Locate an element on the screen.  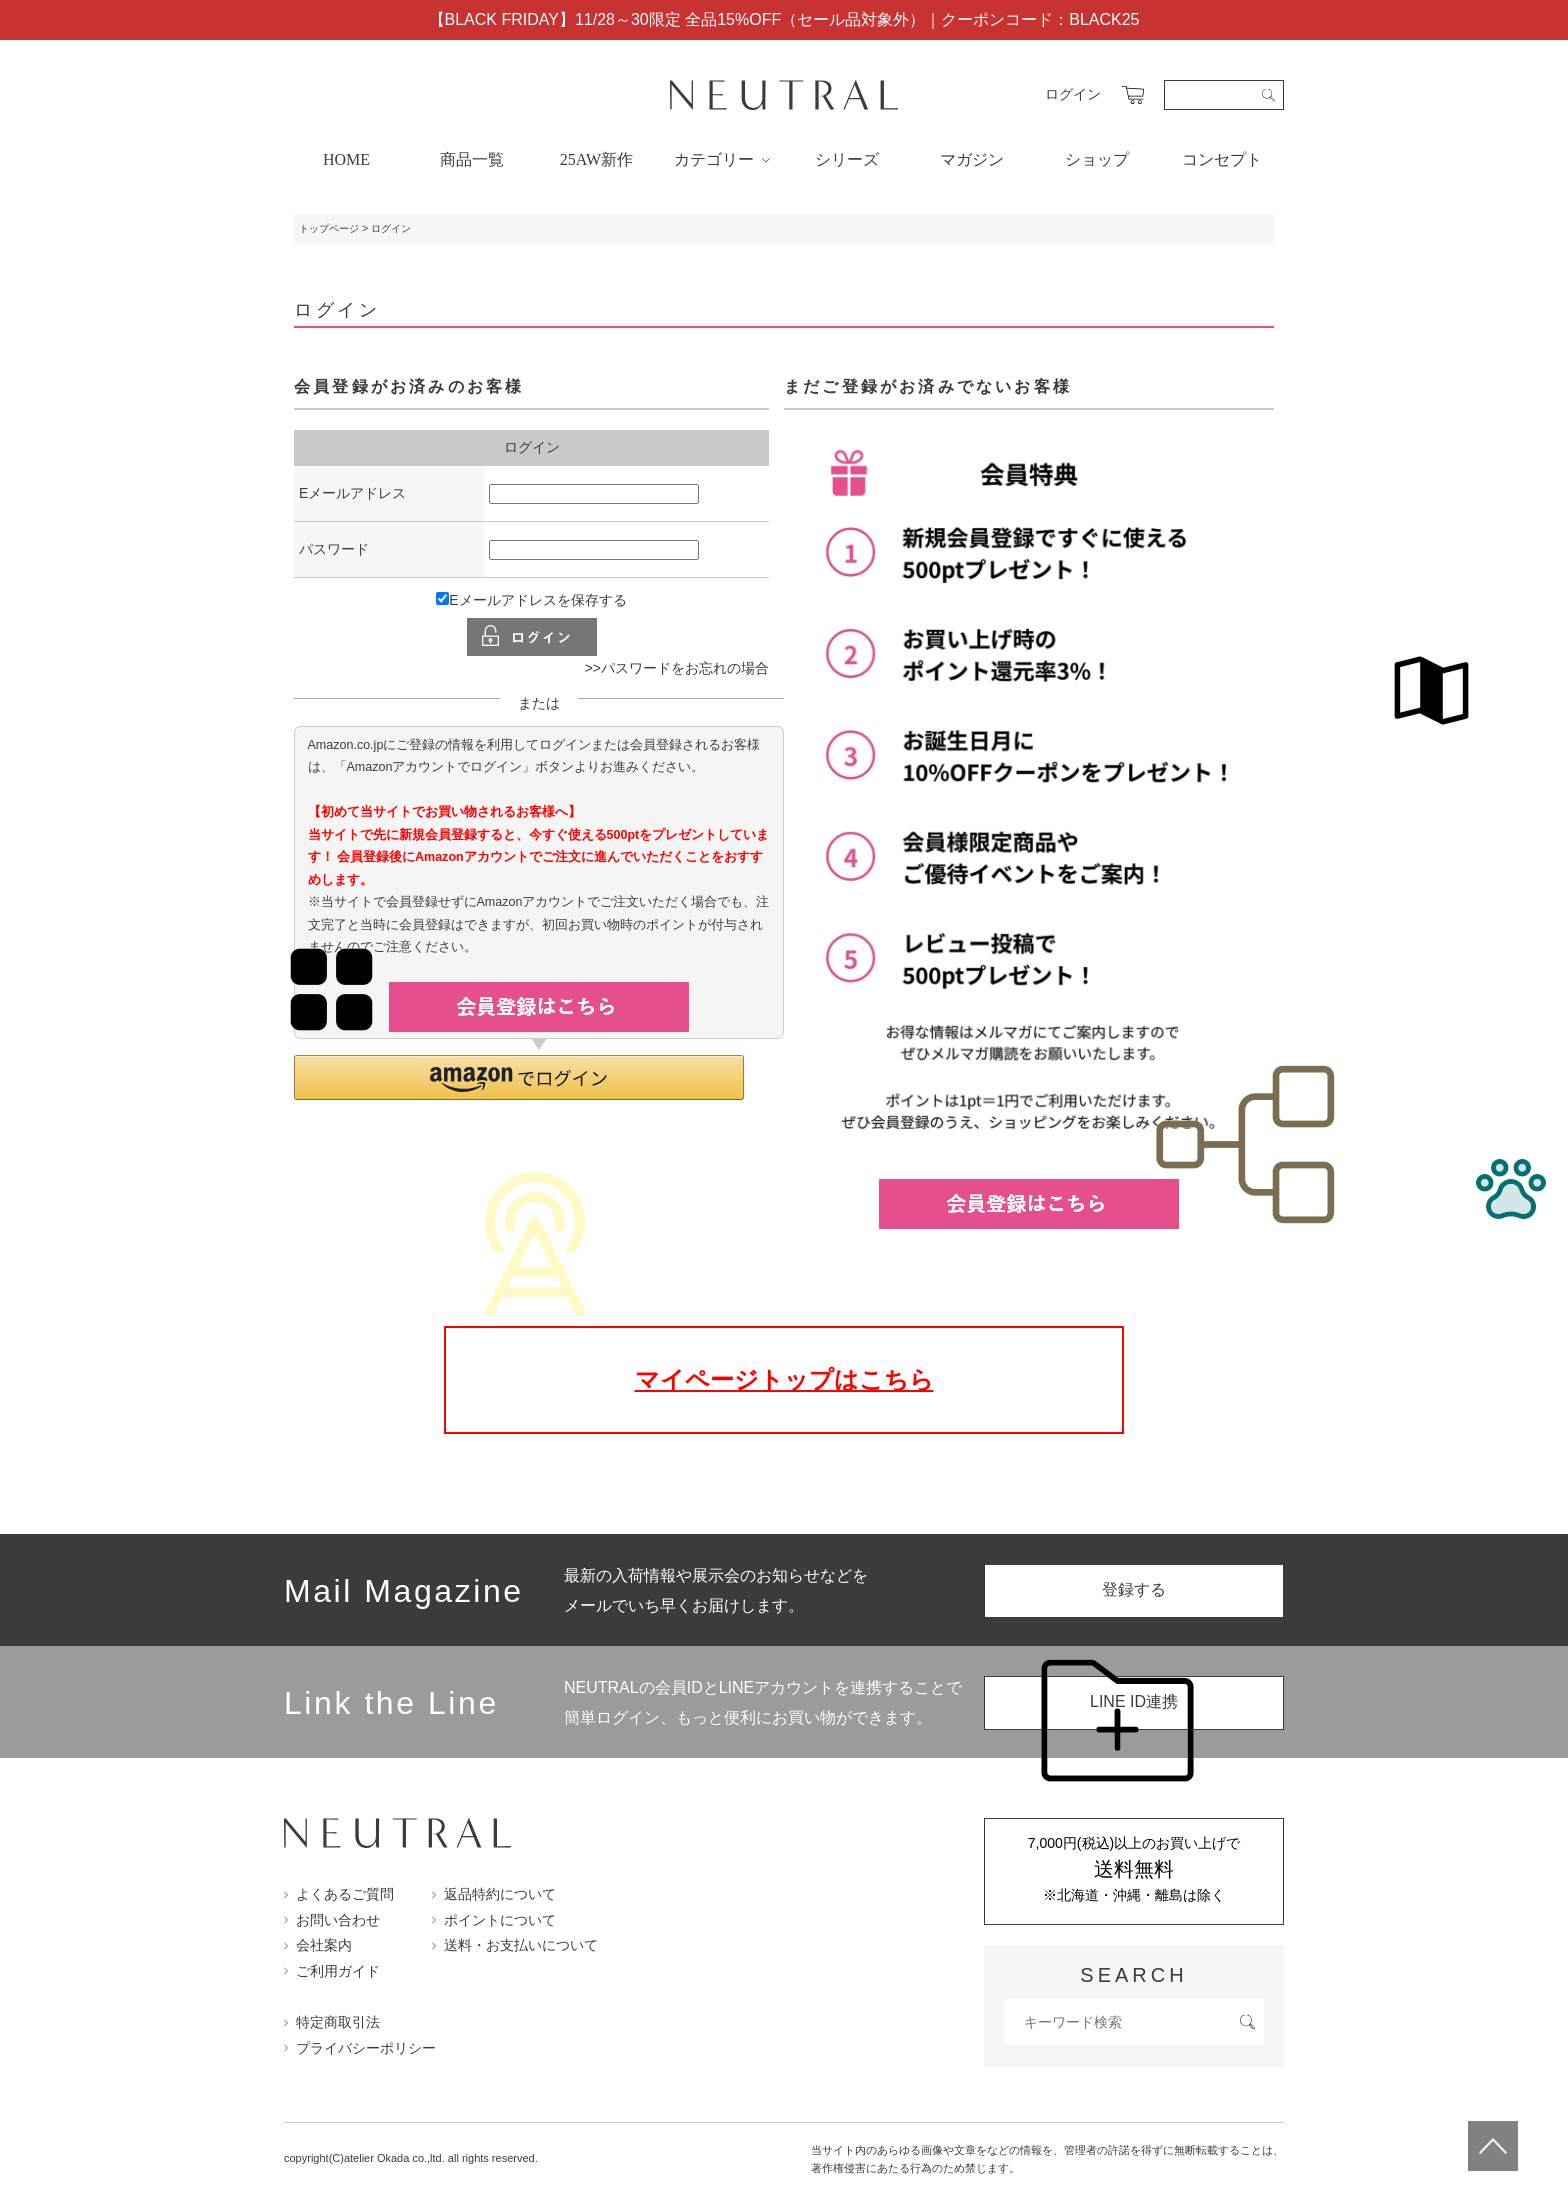
open map view is located at coordinates (1431, 690).